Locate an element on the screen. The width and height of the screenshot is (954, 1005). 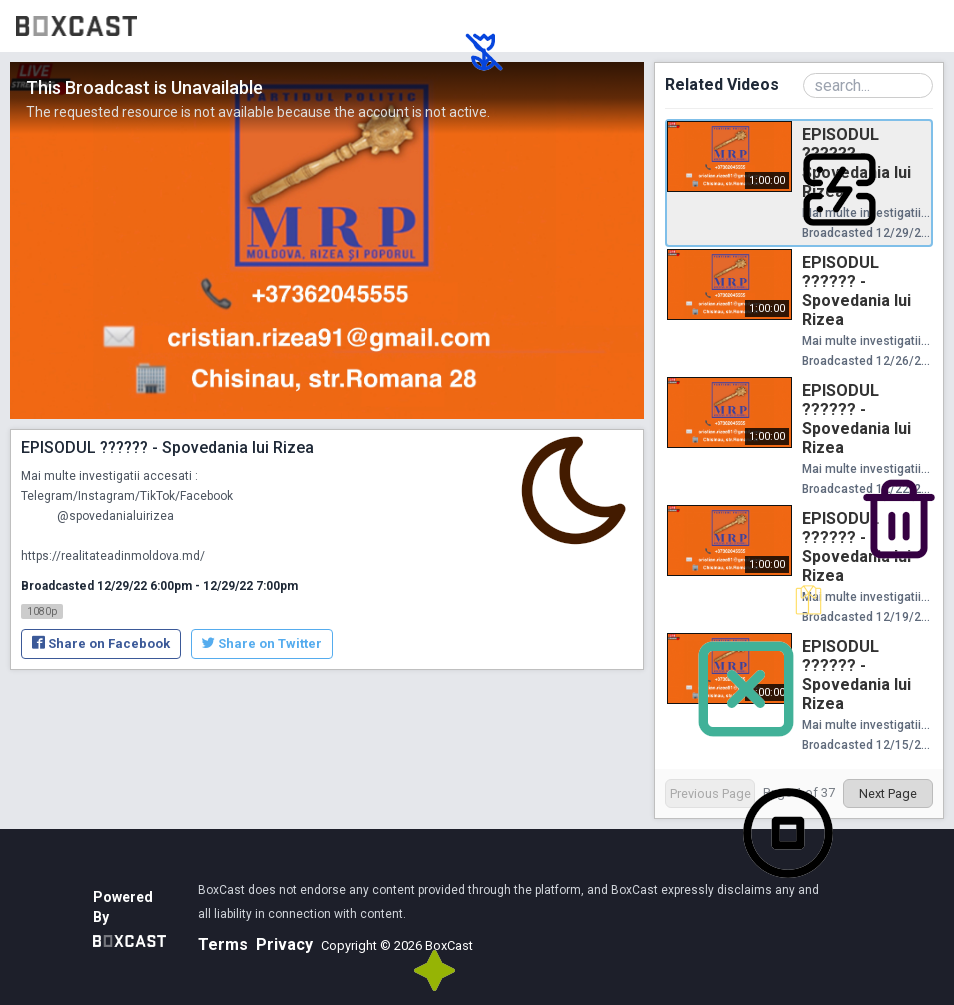
indicates a special or featured item is located at coordinates (434, 970).